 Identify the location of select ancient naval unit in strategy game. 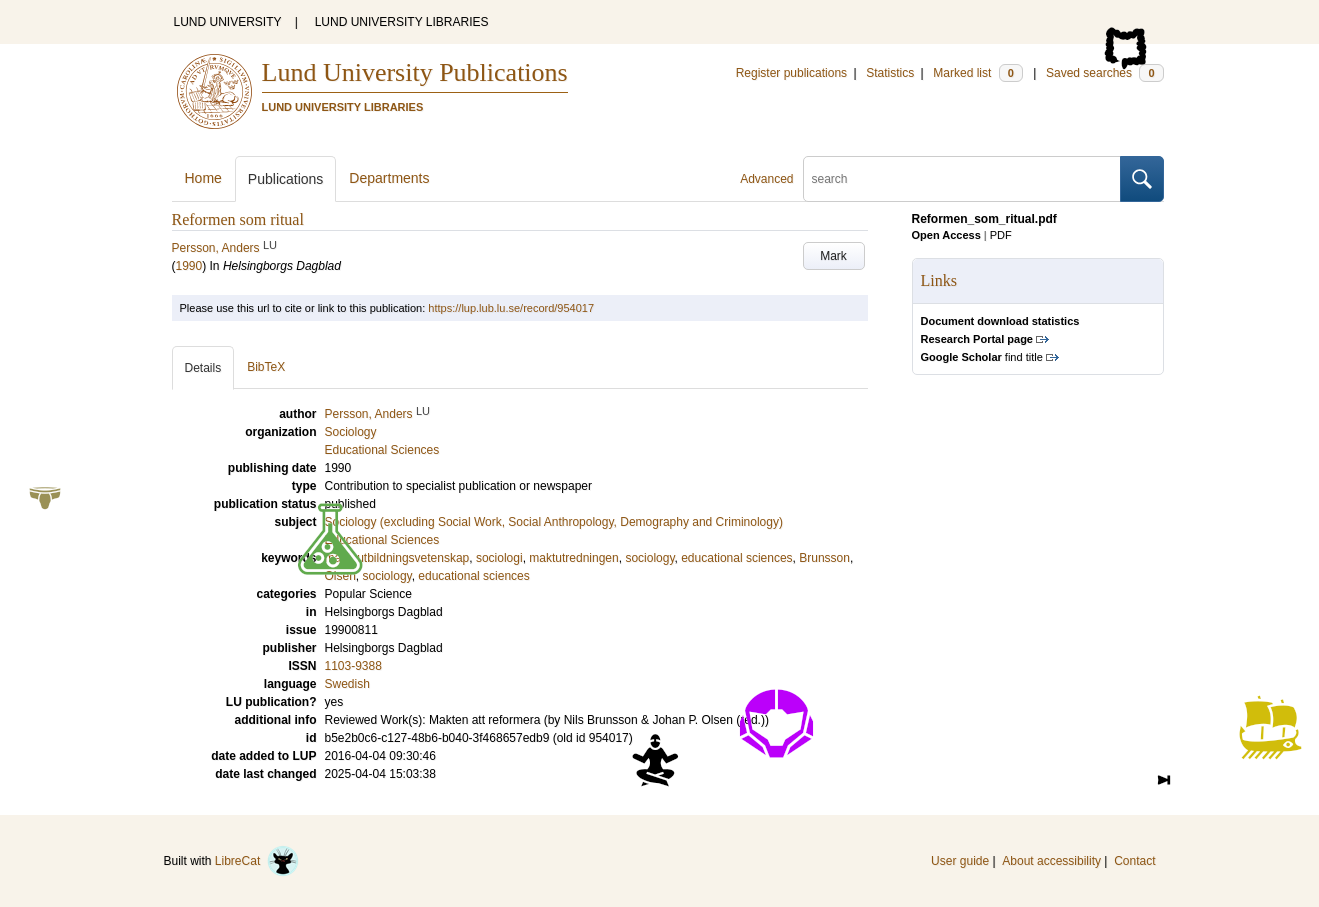
(1270, 727).